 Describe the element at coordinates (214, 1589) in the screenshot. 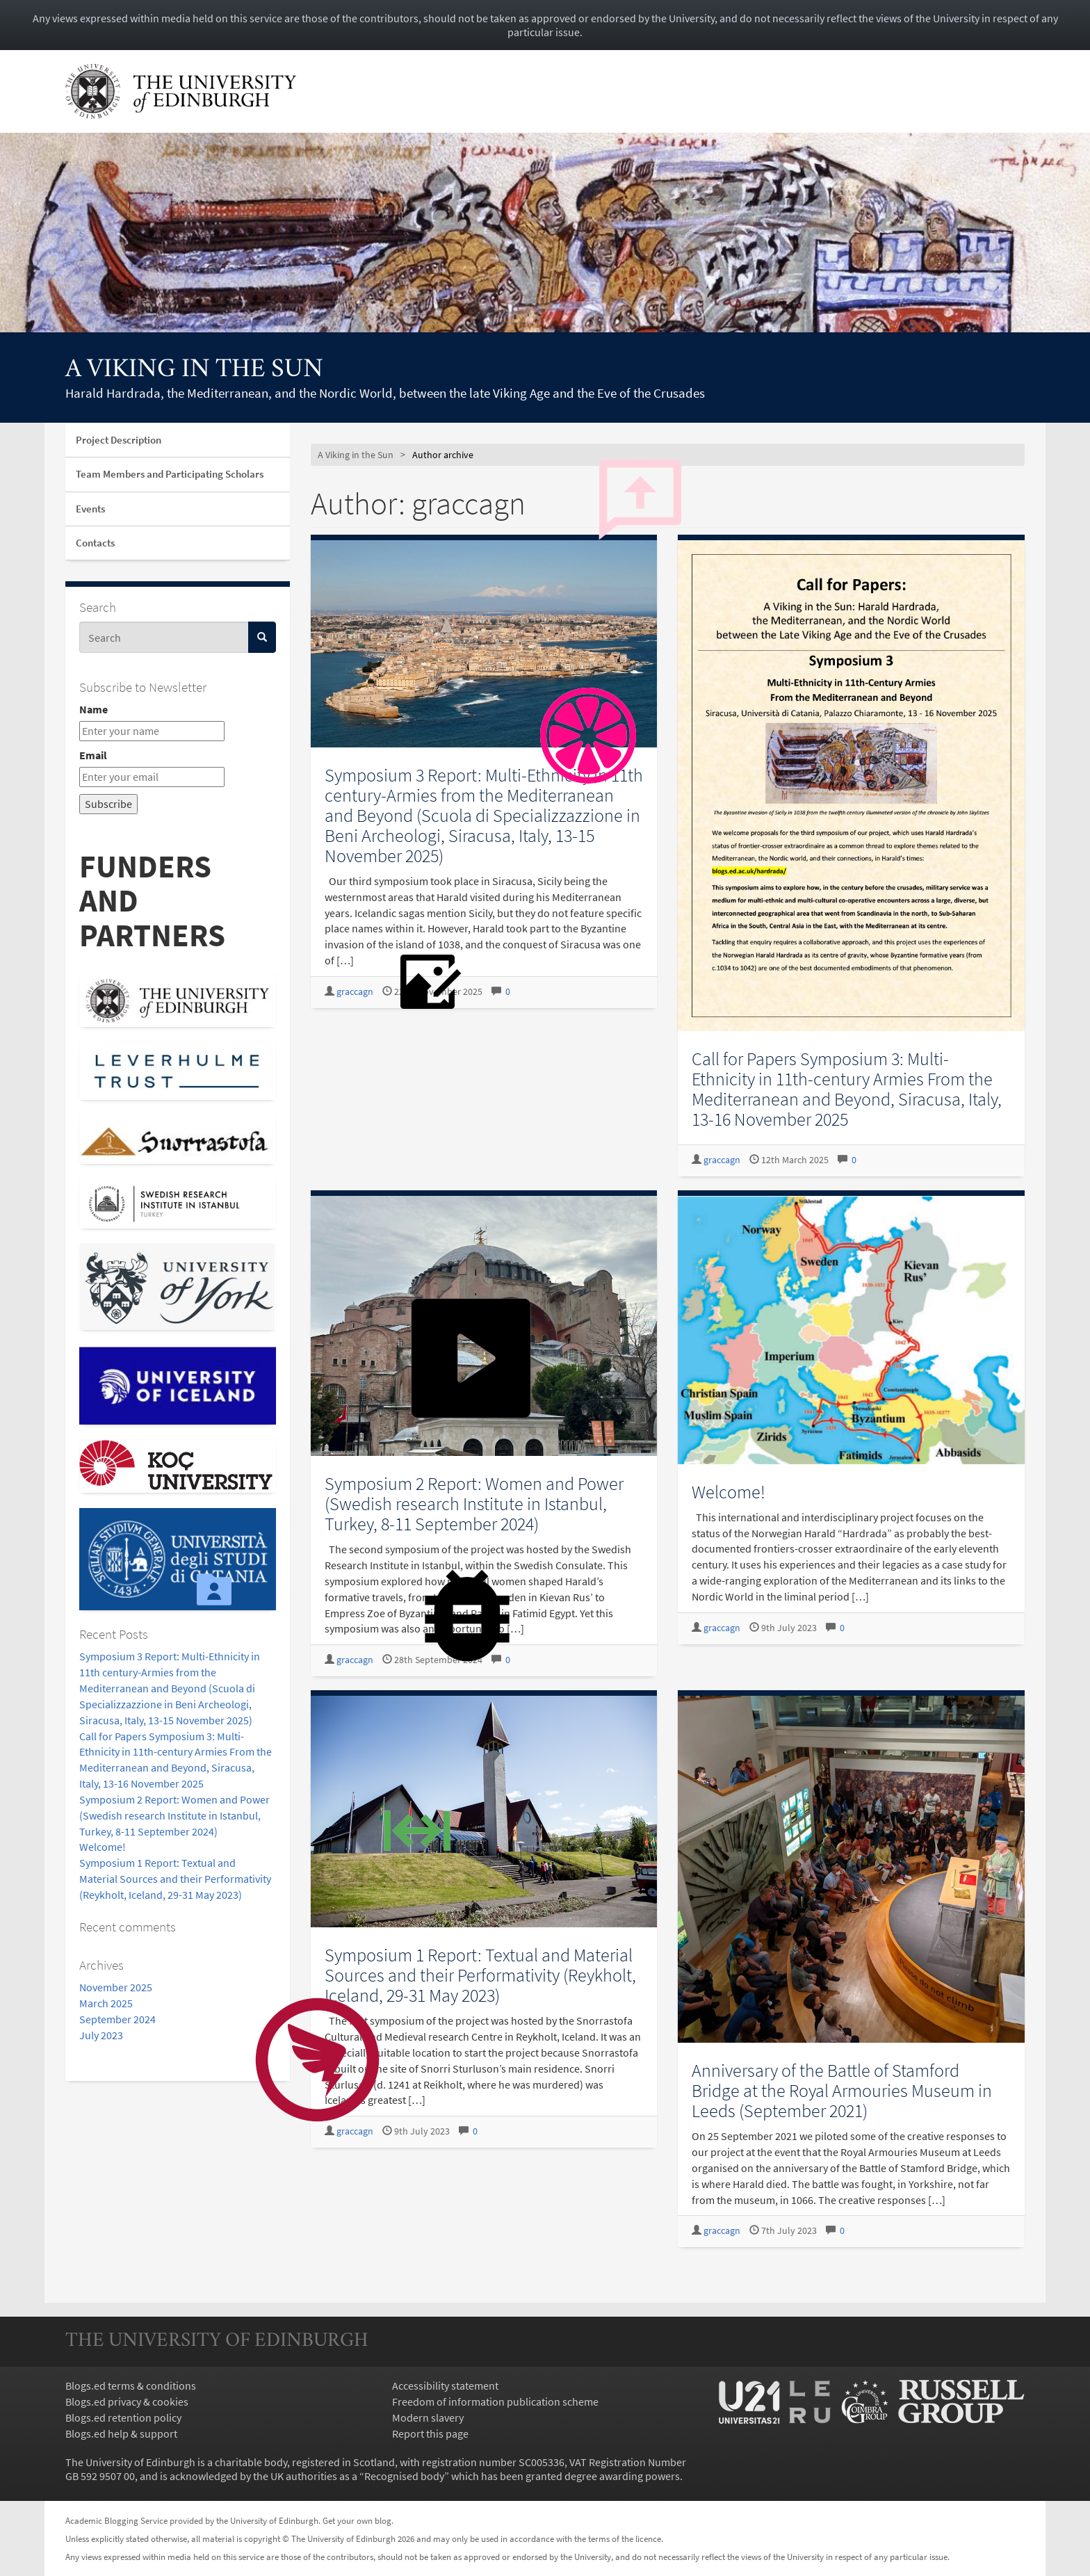

I see `access your personal files folder` at that location.